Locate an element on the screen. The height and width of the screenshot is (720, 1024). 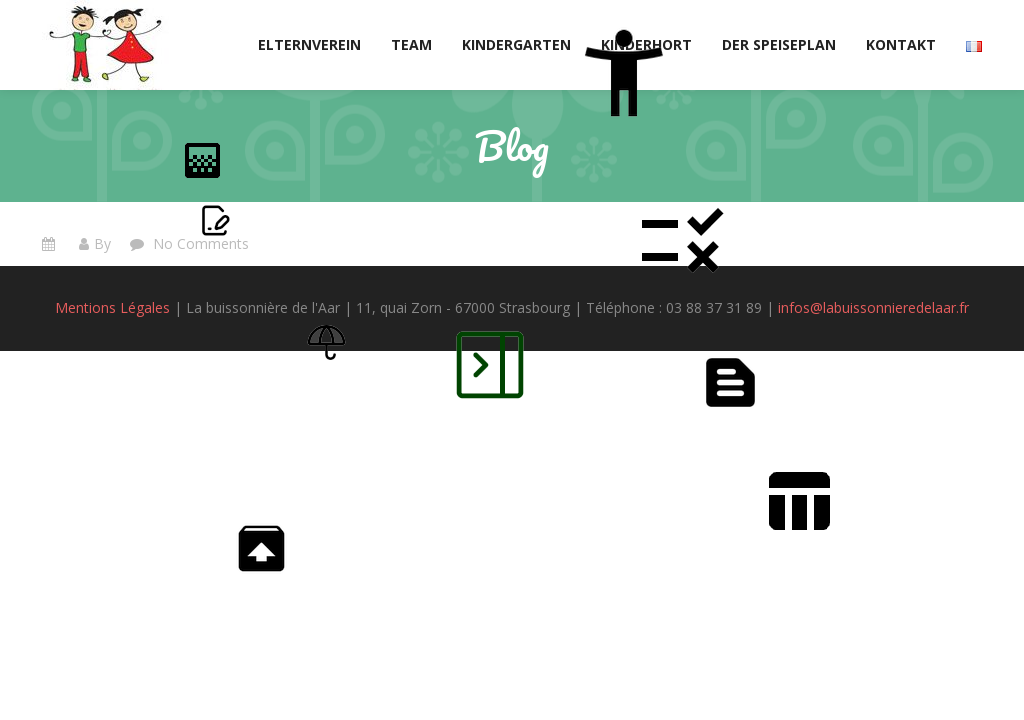
edit document is located at coordinates (214, 220).